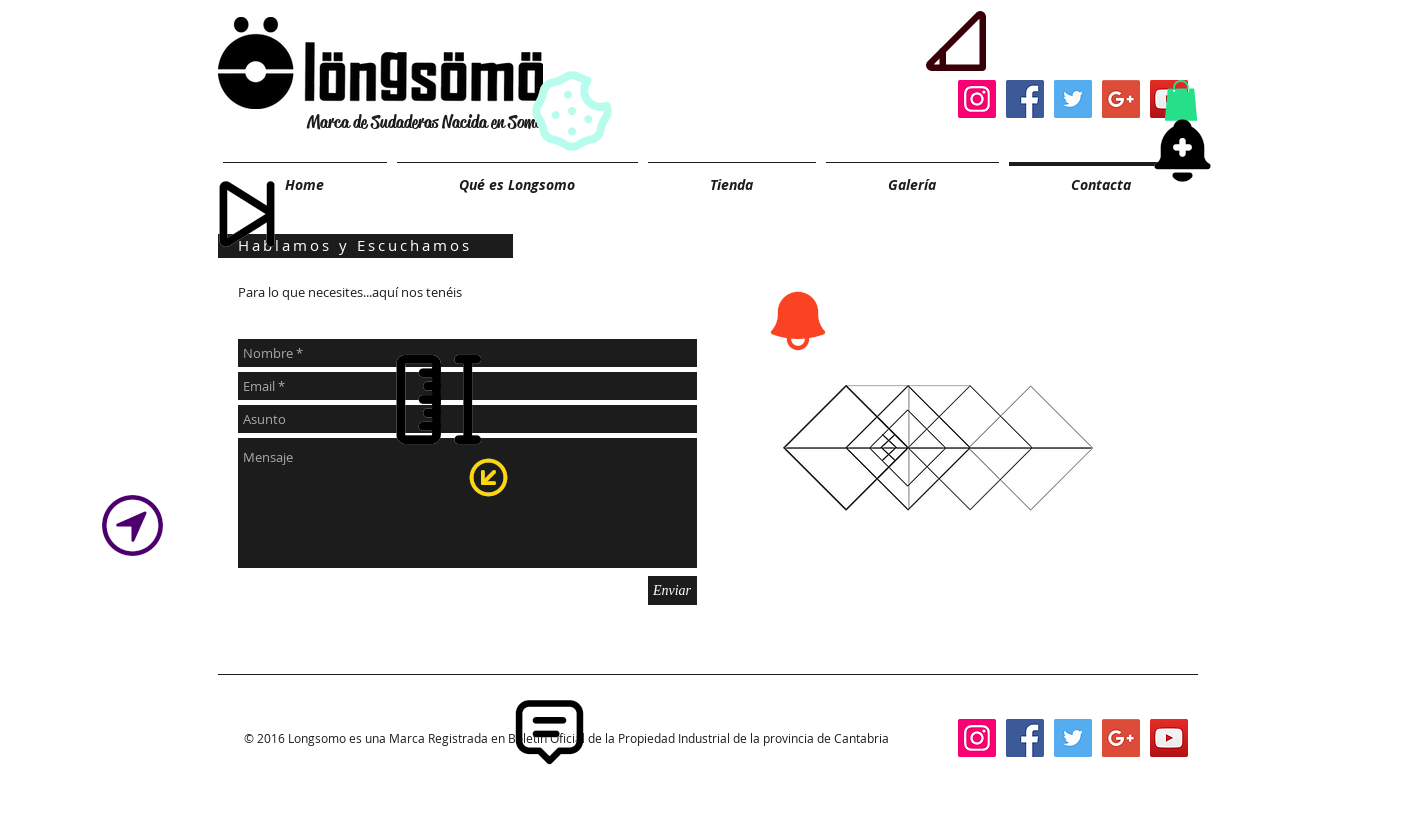 Image resolution: width=1415 pixels, height=820 pixels. What do you see at coordinates (1182, 150) in the screenshot?
I see `add a new notification or alert` at bounding box center [1182, 150].